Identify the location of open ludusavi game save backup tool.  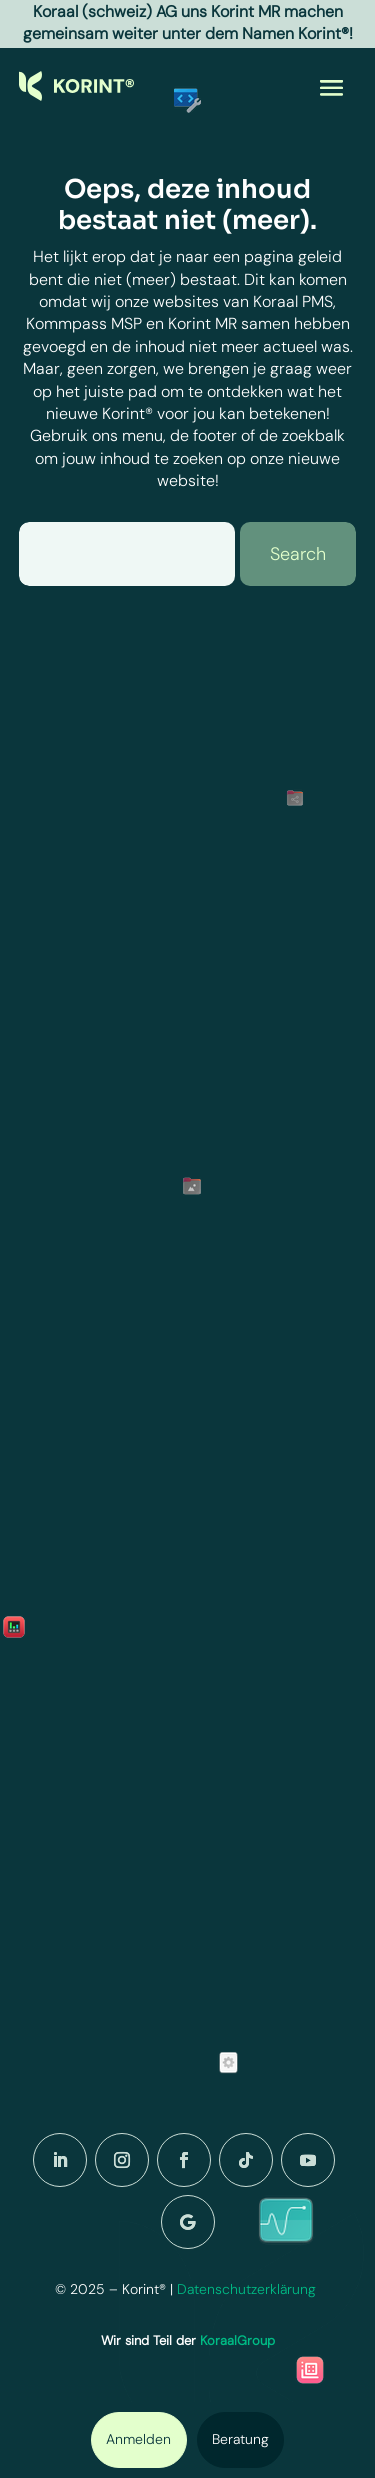
(310, 2370).